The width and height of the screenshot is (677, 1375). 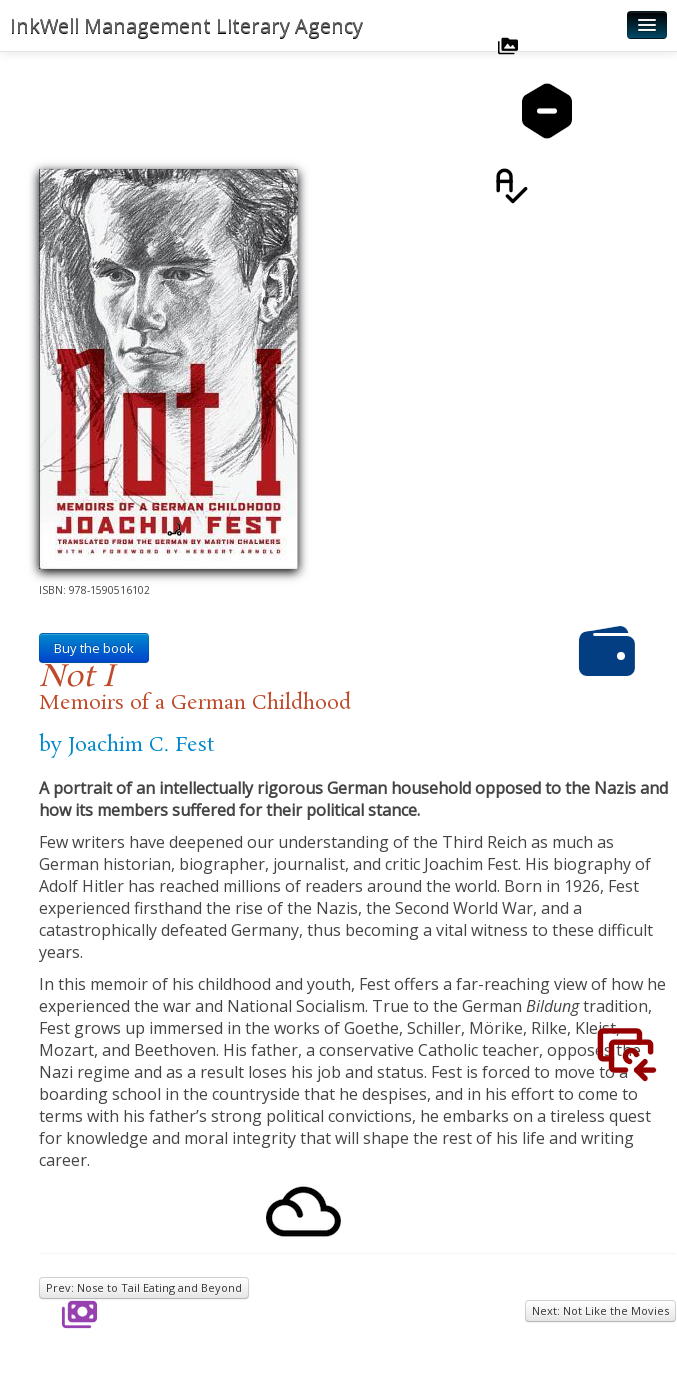 What do you see at coordinates (511, 185) in the screenshot?
I see `enable spellcheck for text input` at bounding box center [511, 185].